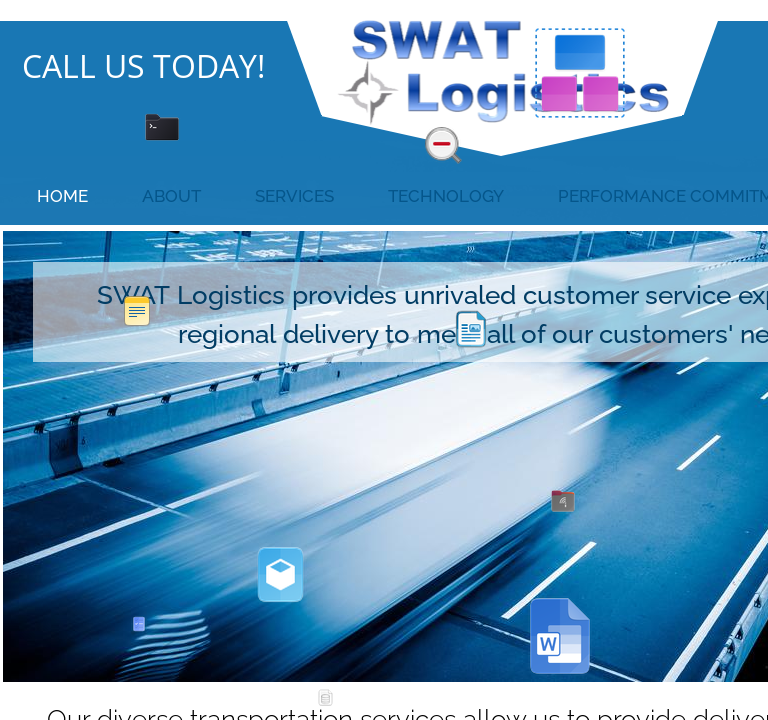 The width and height of the screenshot is (768, 720). I want to click on open bijiben notes app, so click(137, 311).